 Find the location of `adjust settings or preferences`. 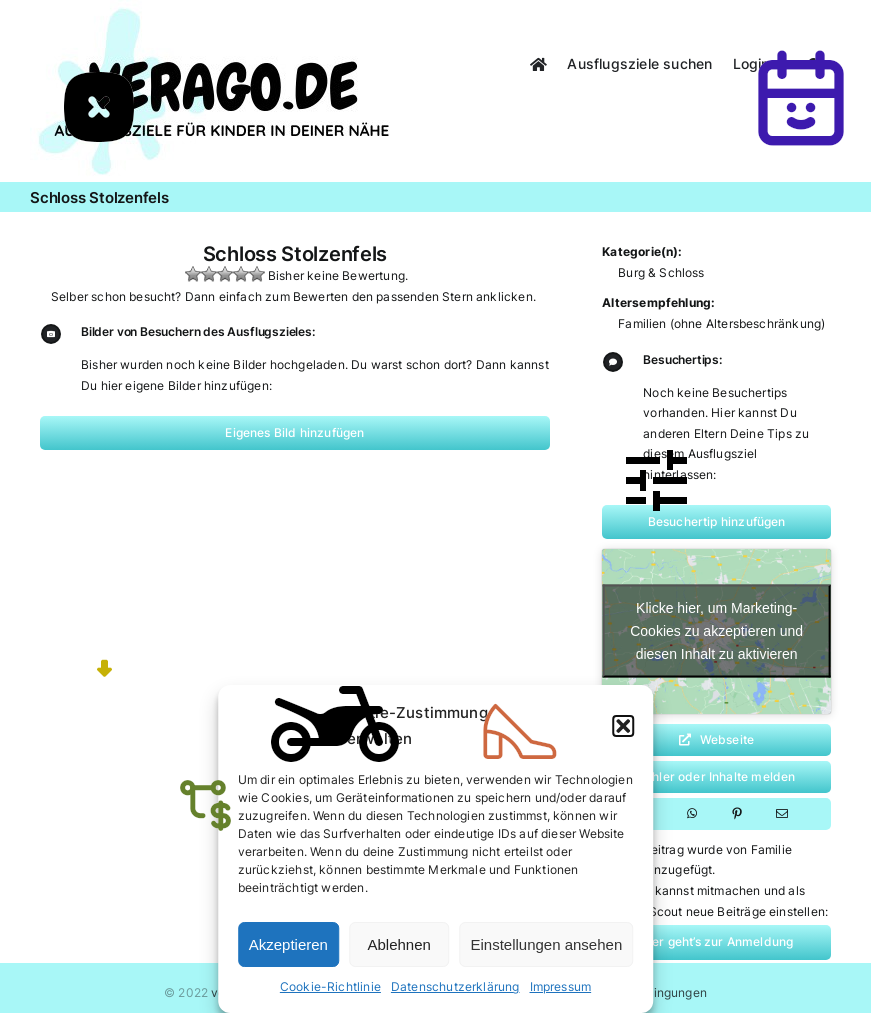

adjust settings or preferences is located at coordinates (656, 480).